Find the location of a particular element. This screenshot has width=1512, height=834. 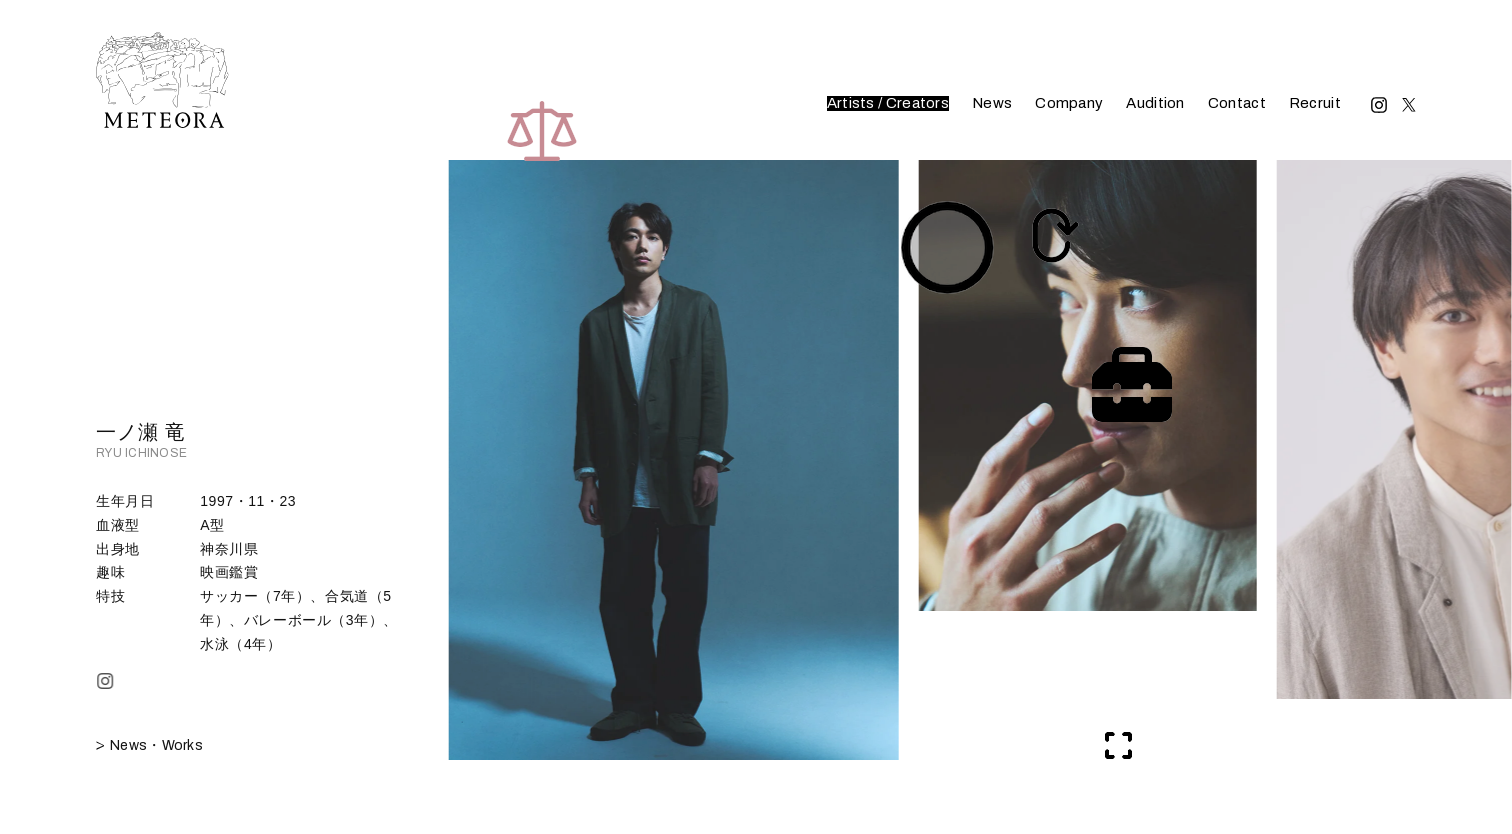

access tools and utilities is located at coordinates (1132, 387).